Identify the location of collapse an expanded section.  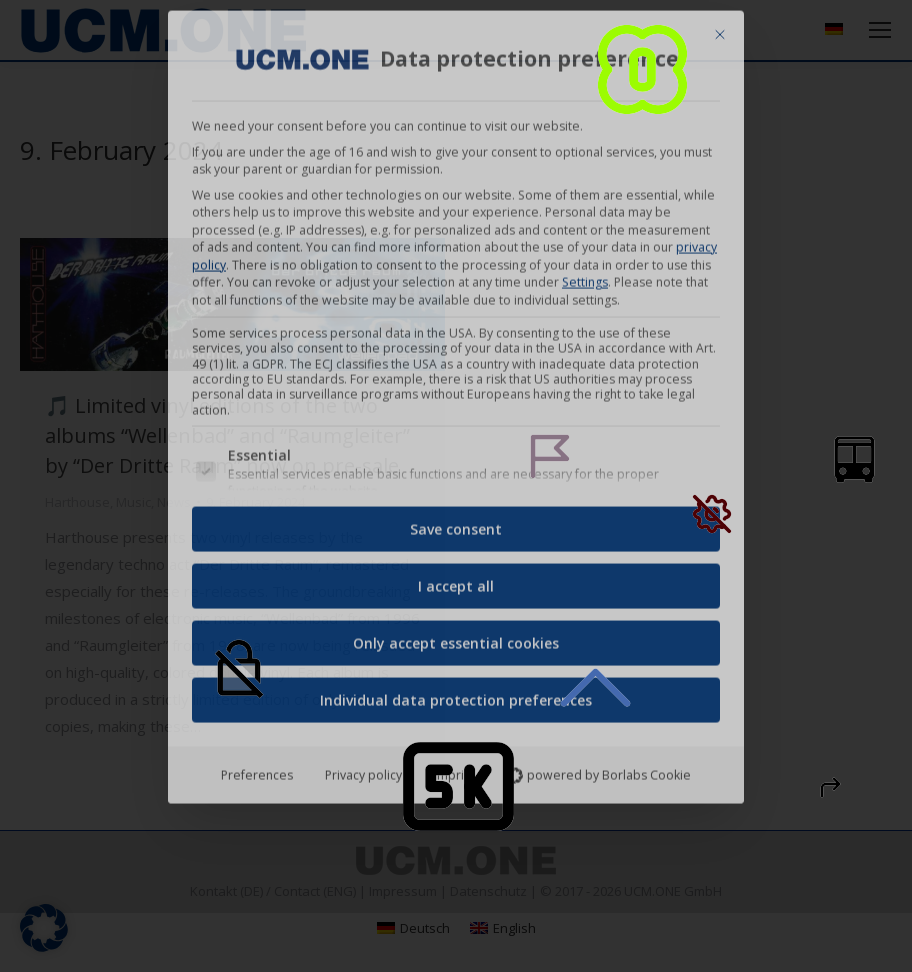
(595, 687).